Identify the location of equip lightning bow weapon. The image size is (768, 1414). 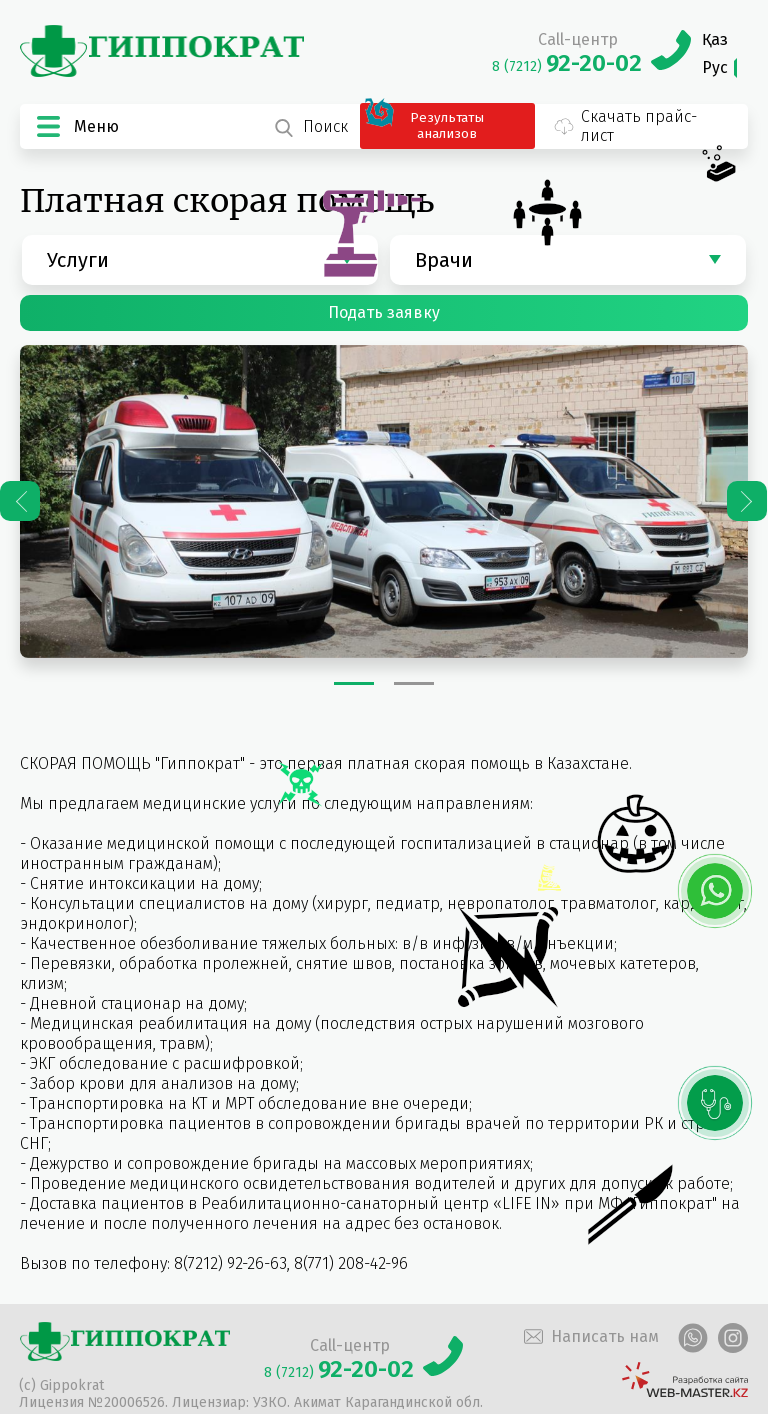
(508, 957).